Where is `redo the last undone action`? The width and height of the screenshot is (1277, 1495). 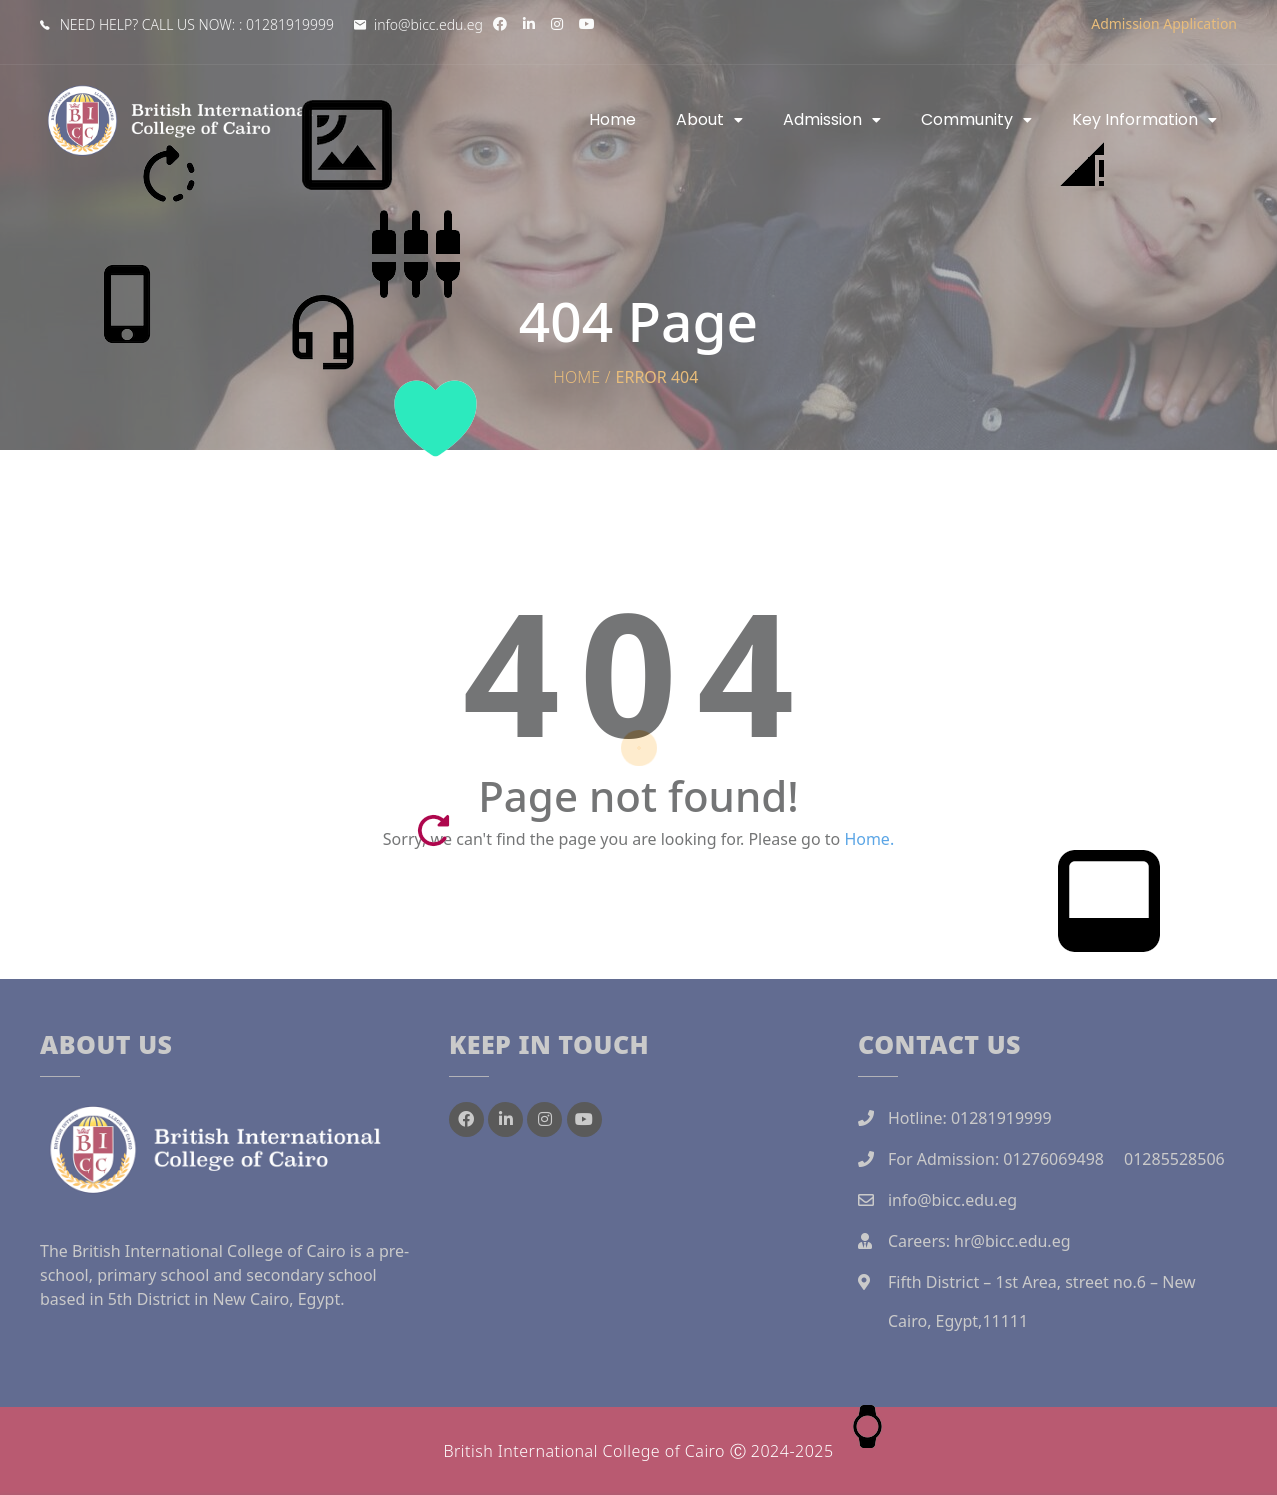
redo the last undone action is located at coordinates (433, 830).